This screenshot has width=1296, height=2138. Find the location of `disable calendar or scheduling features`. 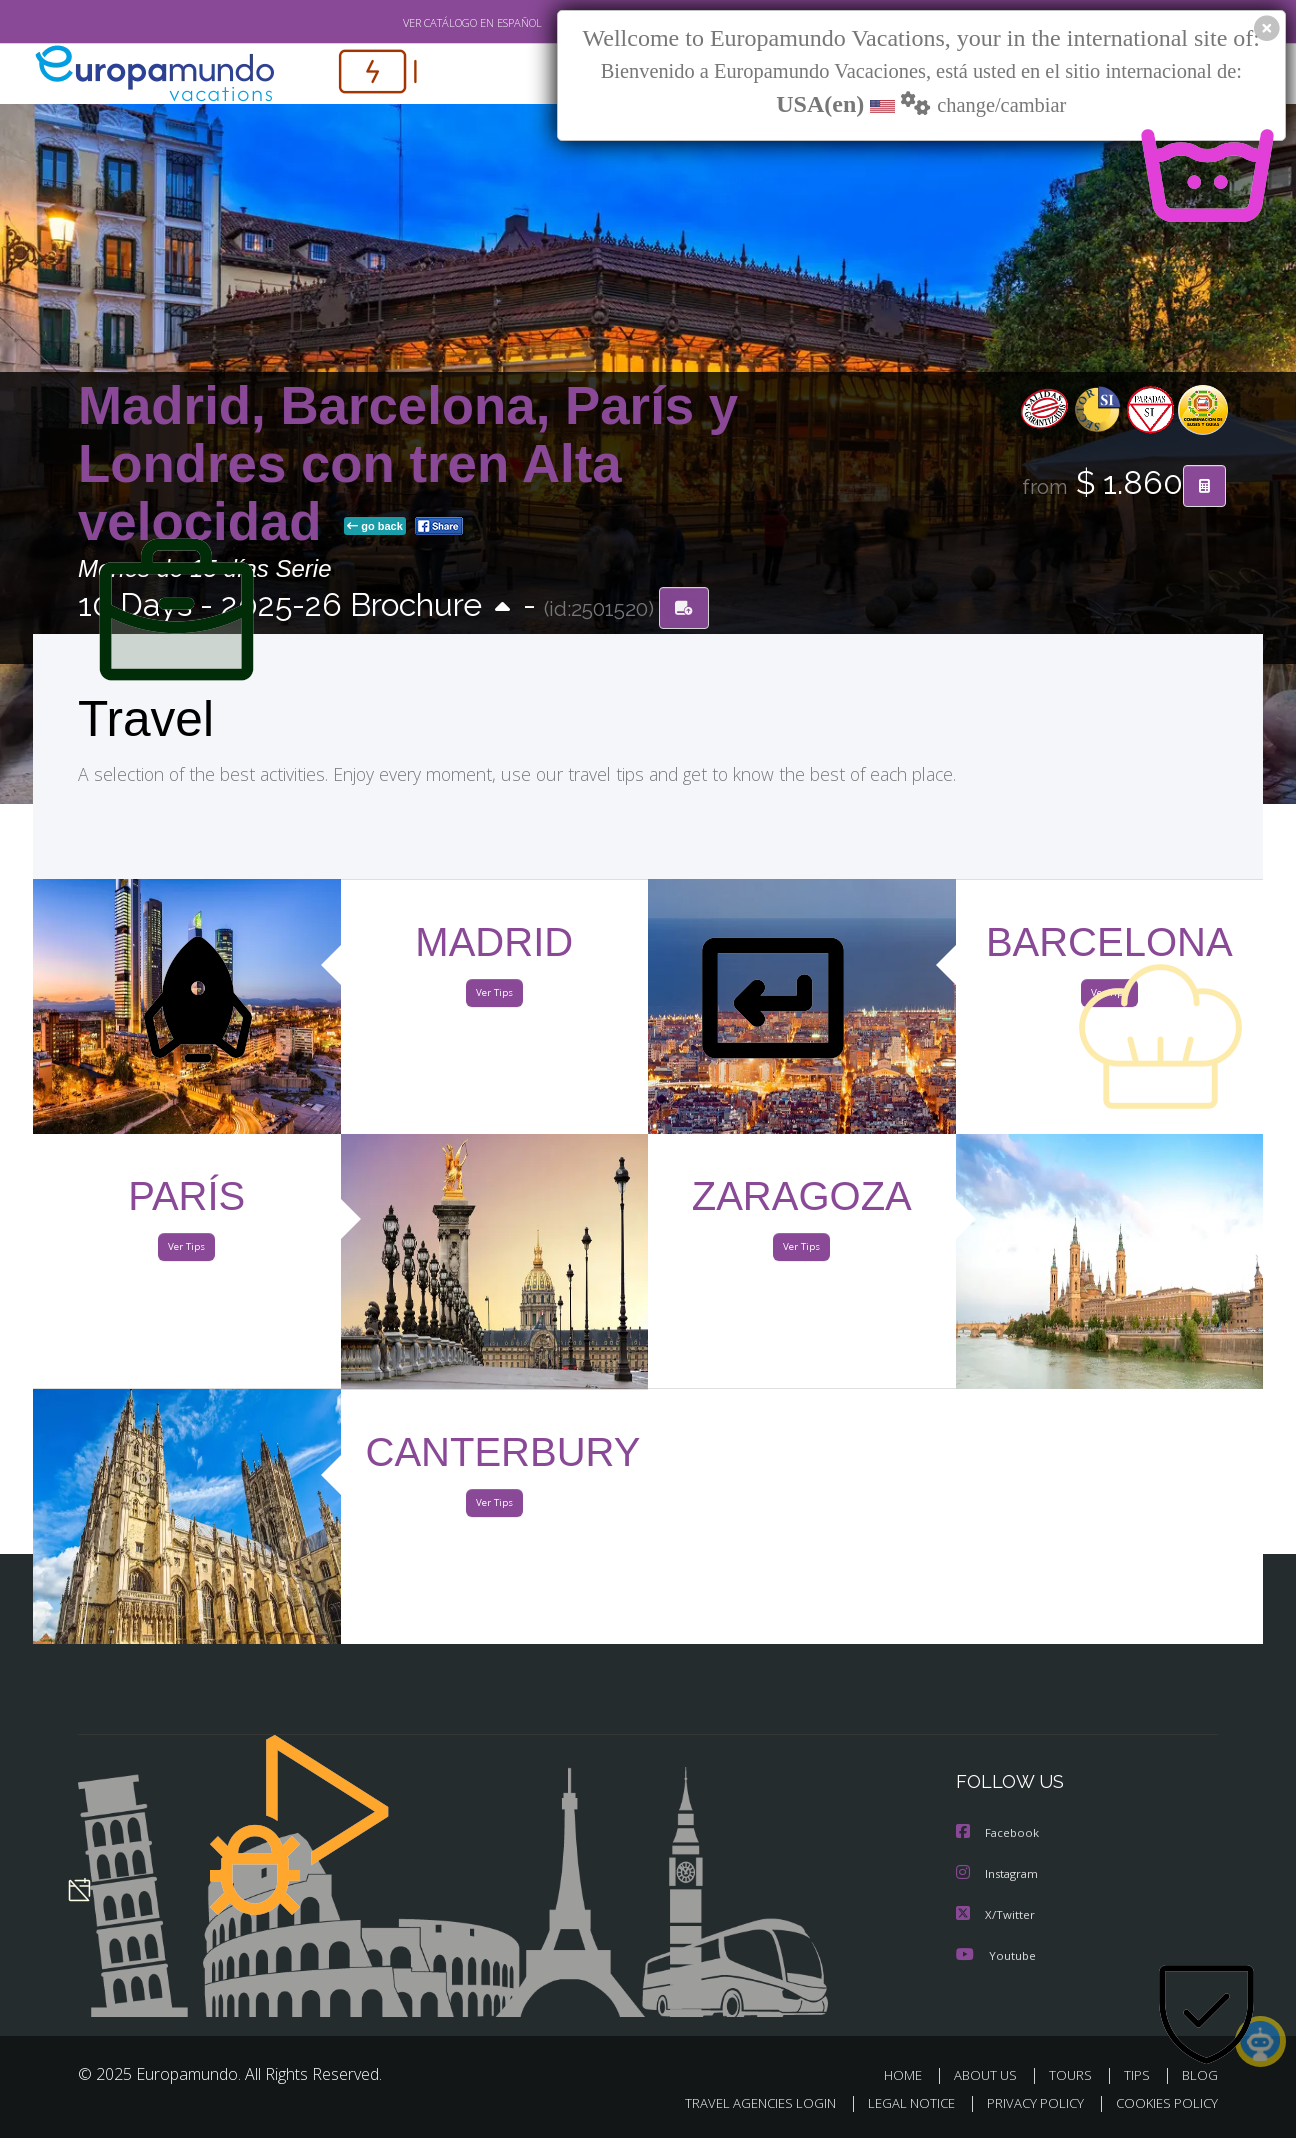

disable calendar or scheduling features is located at coordinates (79, 1890).